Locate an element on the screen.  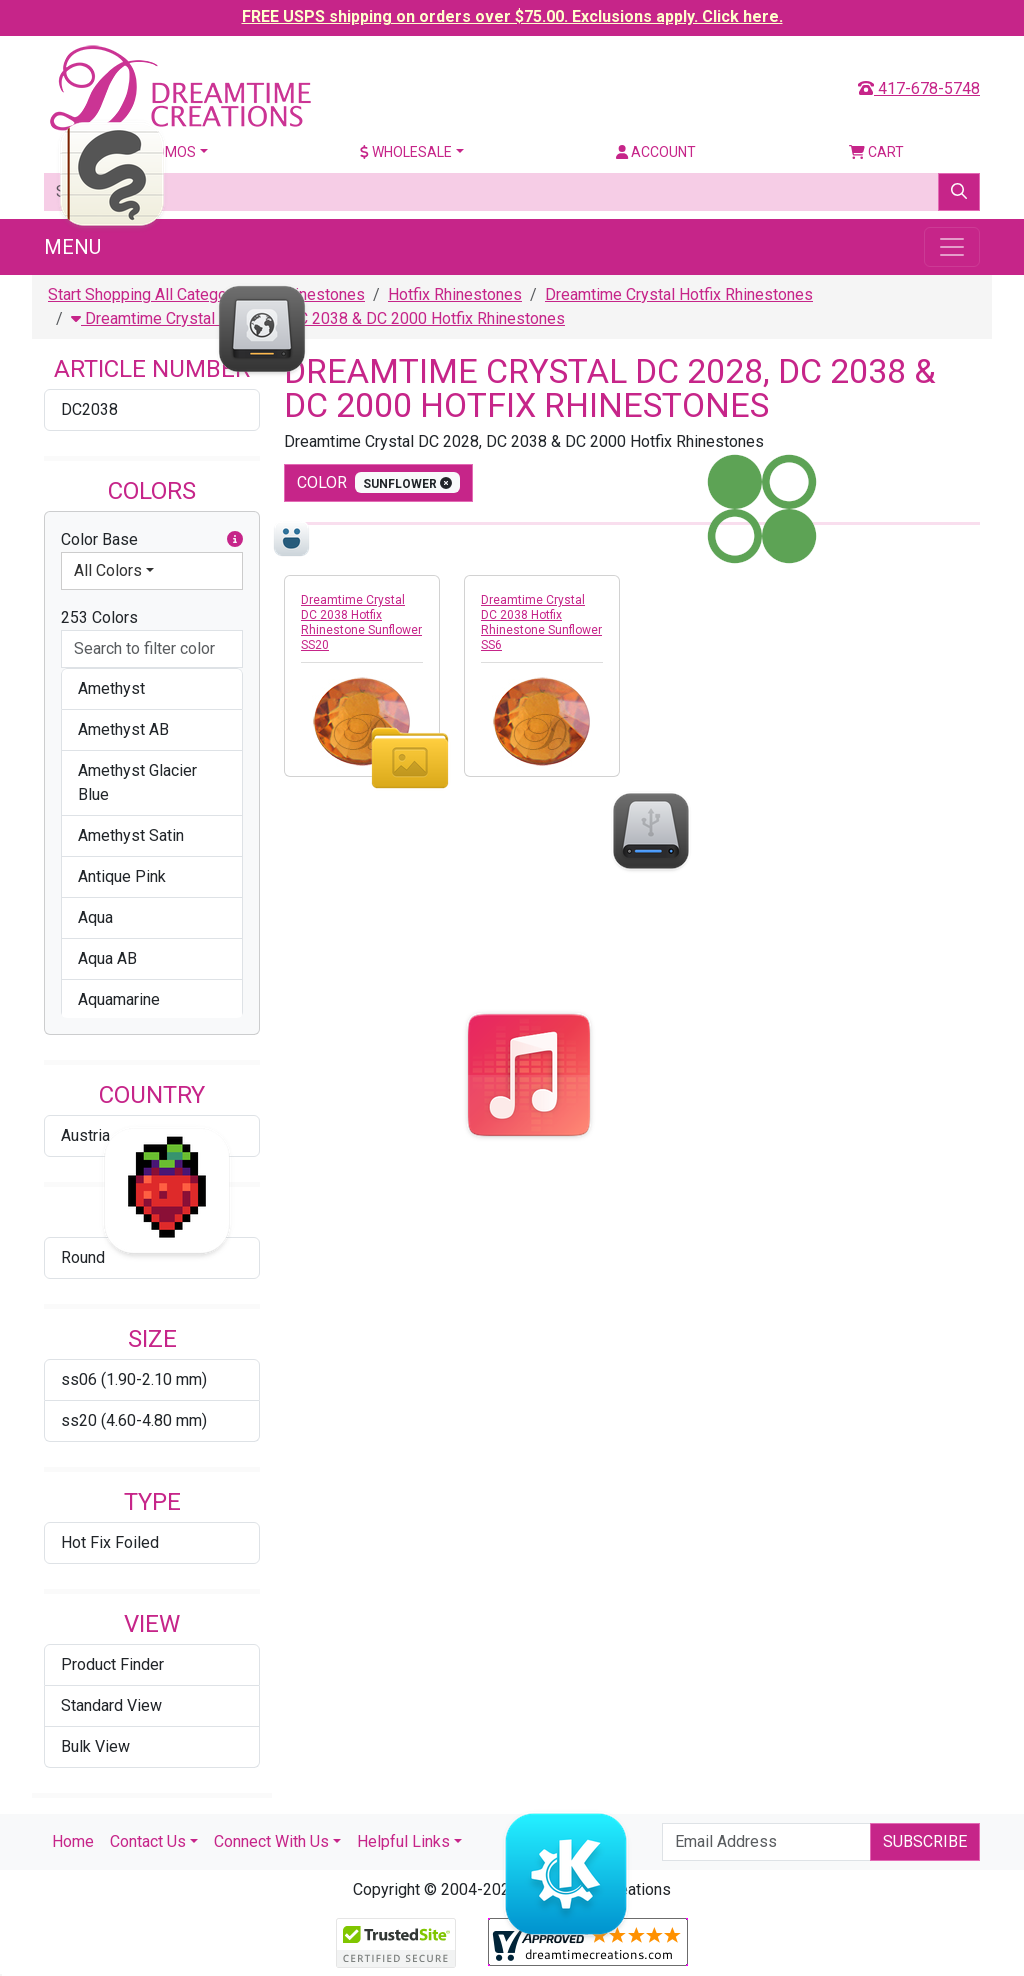
open rnote handwriting and note-taking app is located at coordinates (112, 174).